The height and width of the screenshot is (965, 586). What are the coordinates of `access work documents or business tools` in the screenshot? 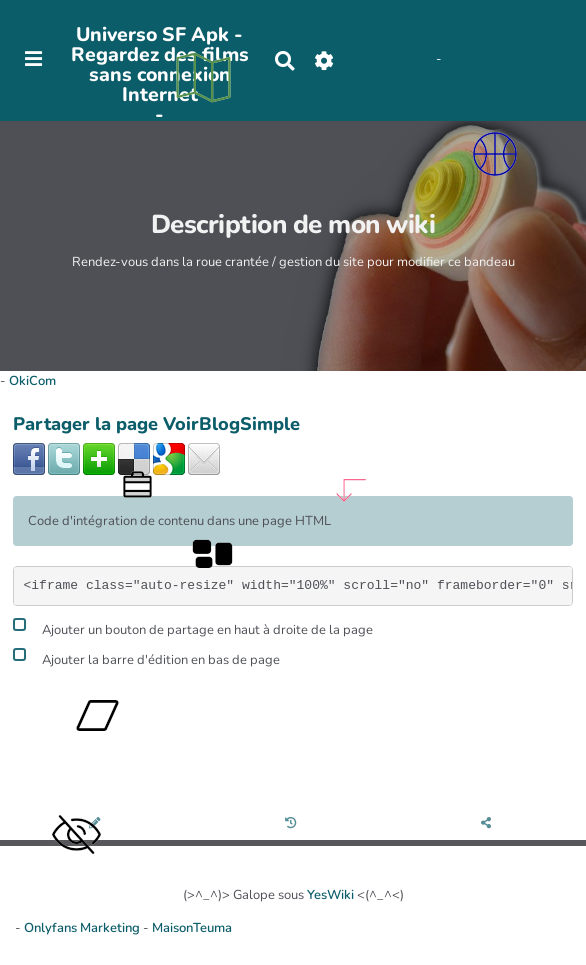 It's located at (137, 485).